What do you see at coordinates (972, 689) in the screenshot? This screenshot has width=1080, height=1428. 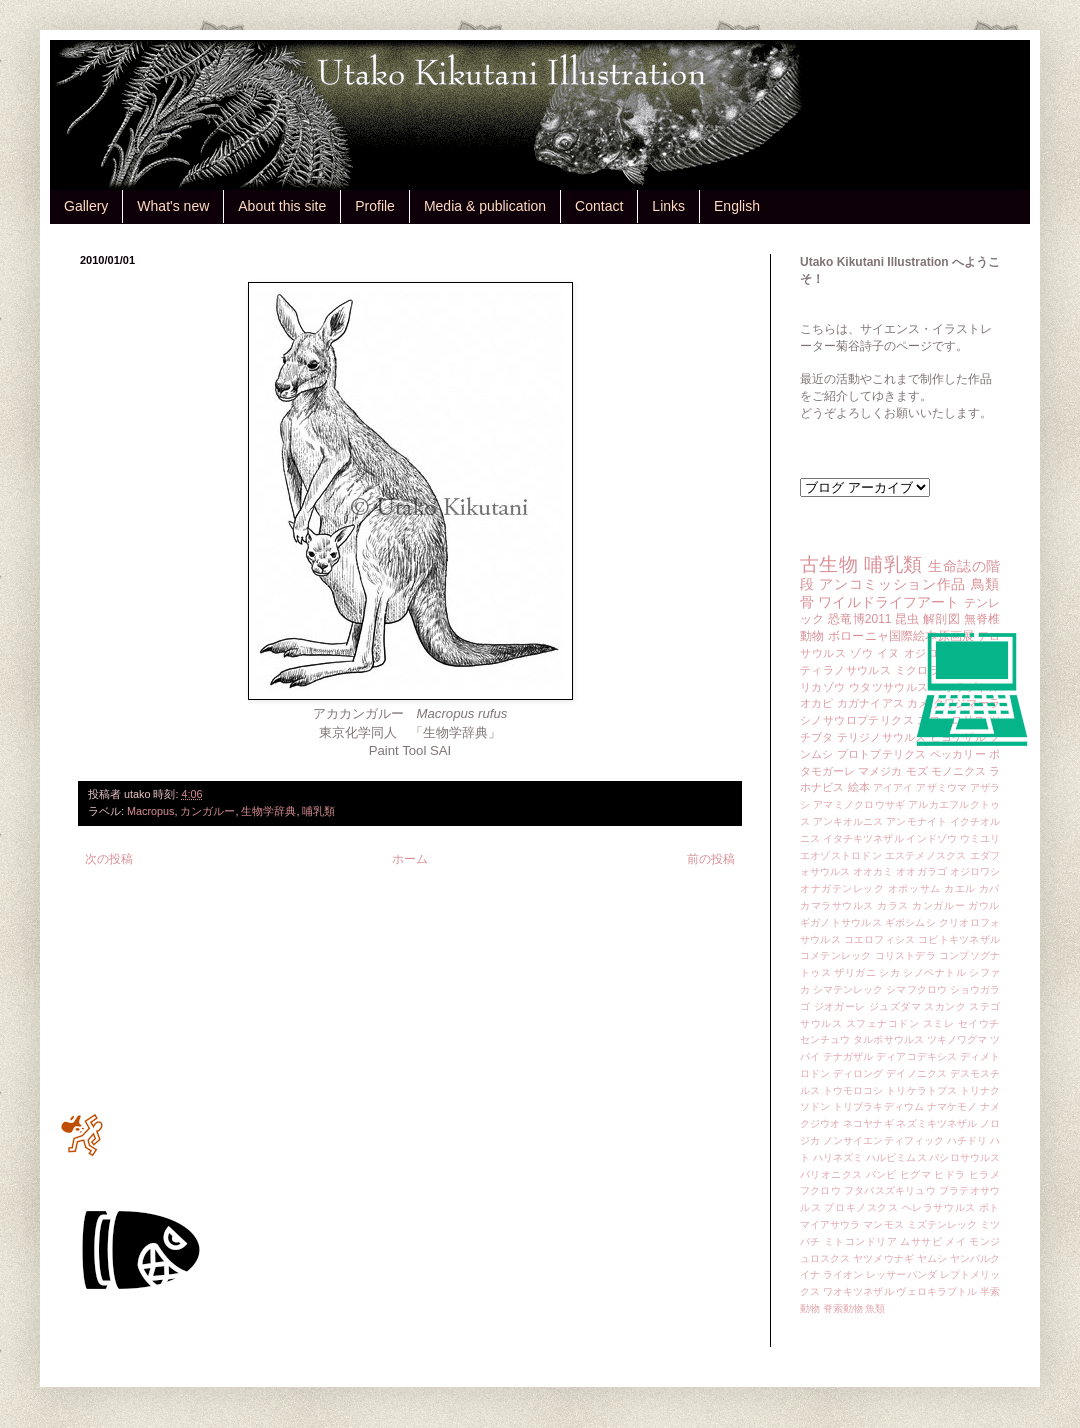 I see `access desktop or laptop version of the site` at bounding box center [972, 689].